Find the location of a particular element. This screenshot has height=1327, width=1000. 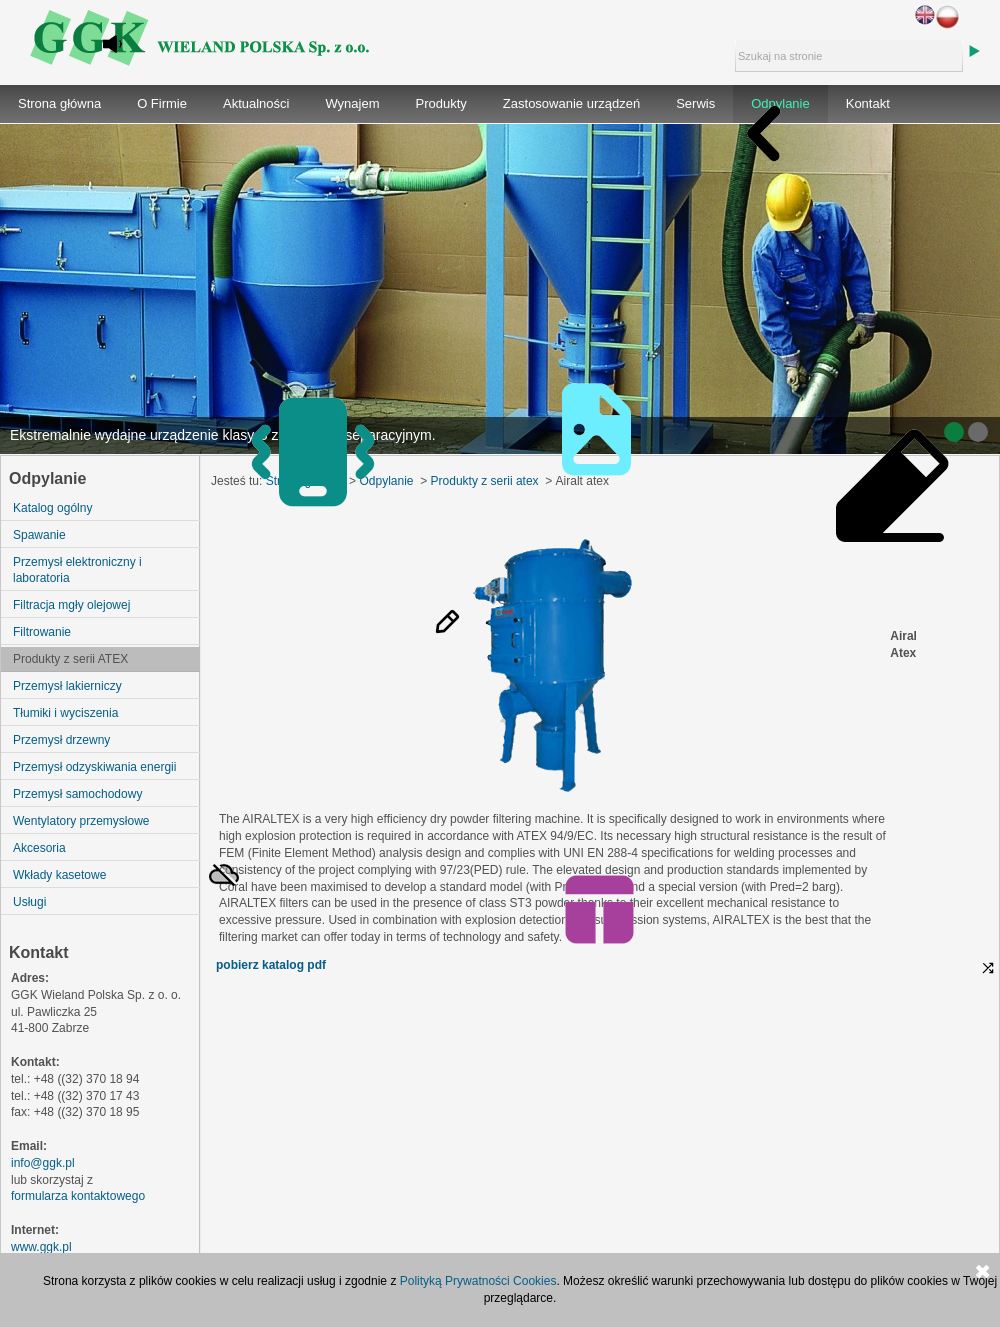

edit content or settings is located at coordinates (447, 621).